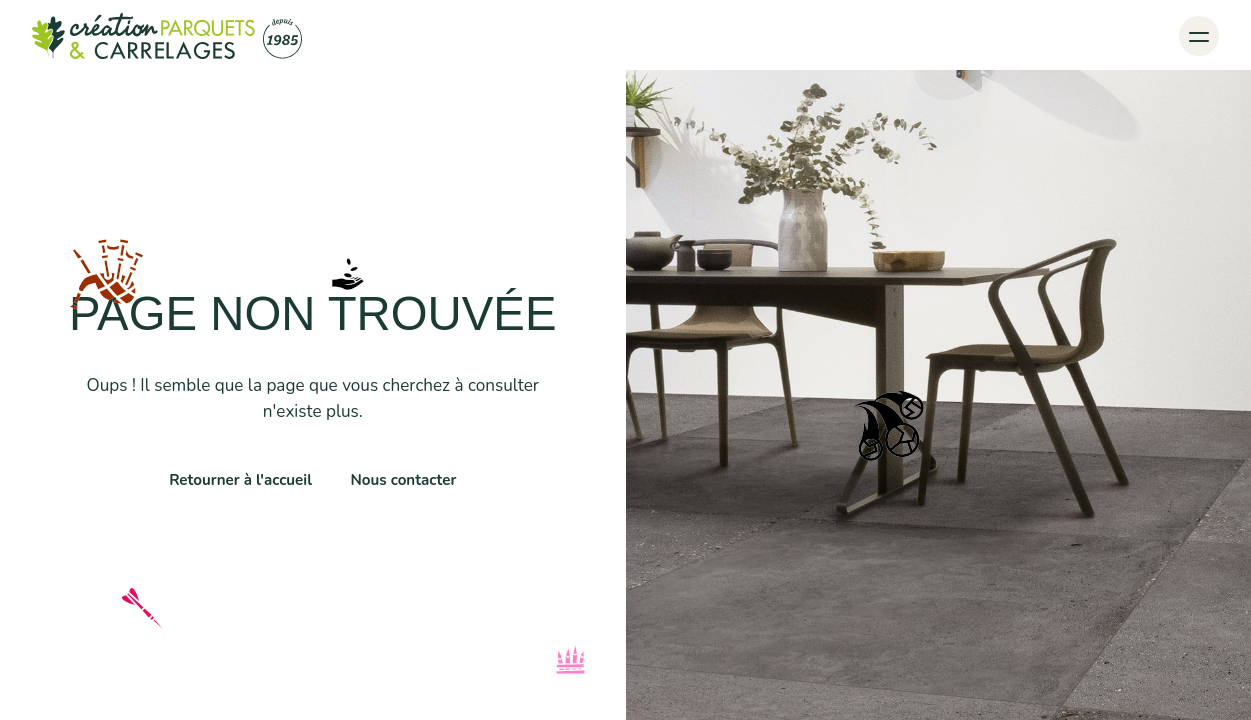  What do you see at coordinates (348, 274) in the screenshot?
I see `receive a payment or funds` at bounding box center [348, 274].